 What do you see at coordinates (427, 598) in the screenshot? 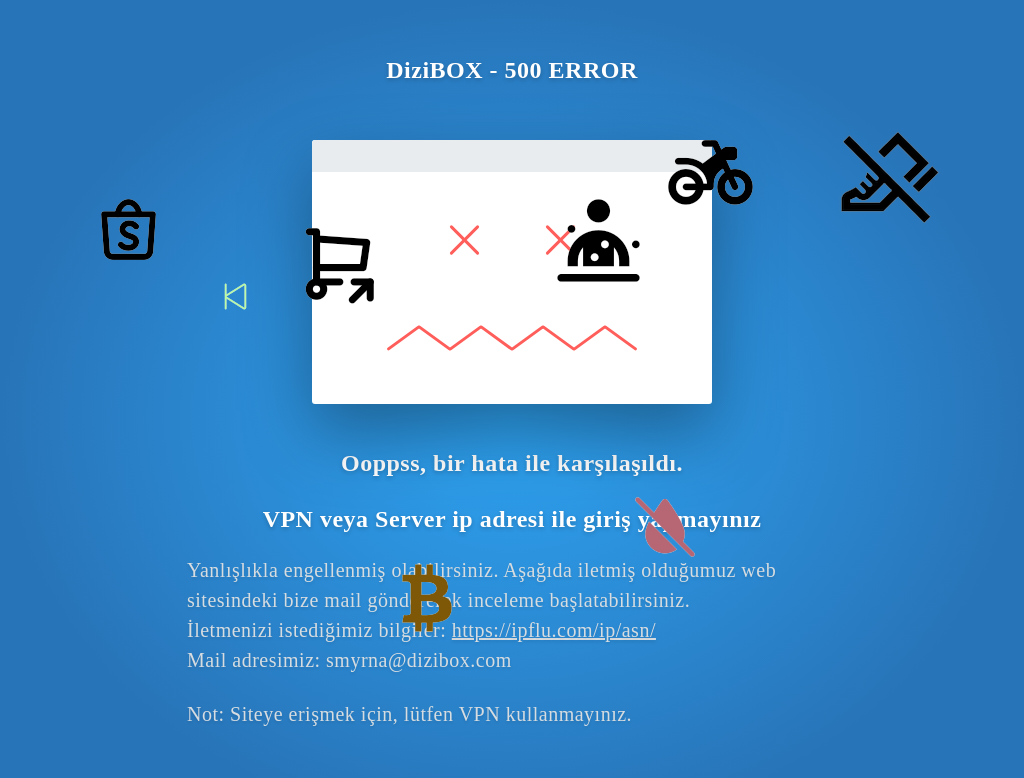
I see `indicates Bitcoin payment option` at bounding box center [427, 598].